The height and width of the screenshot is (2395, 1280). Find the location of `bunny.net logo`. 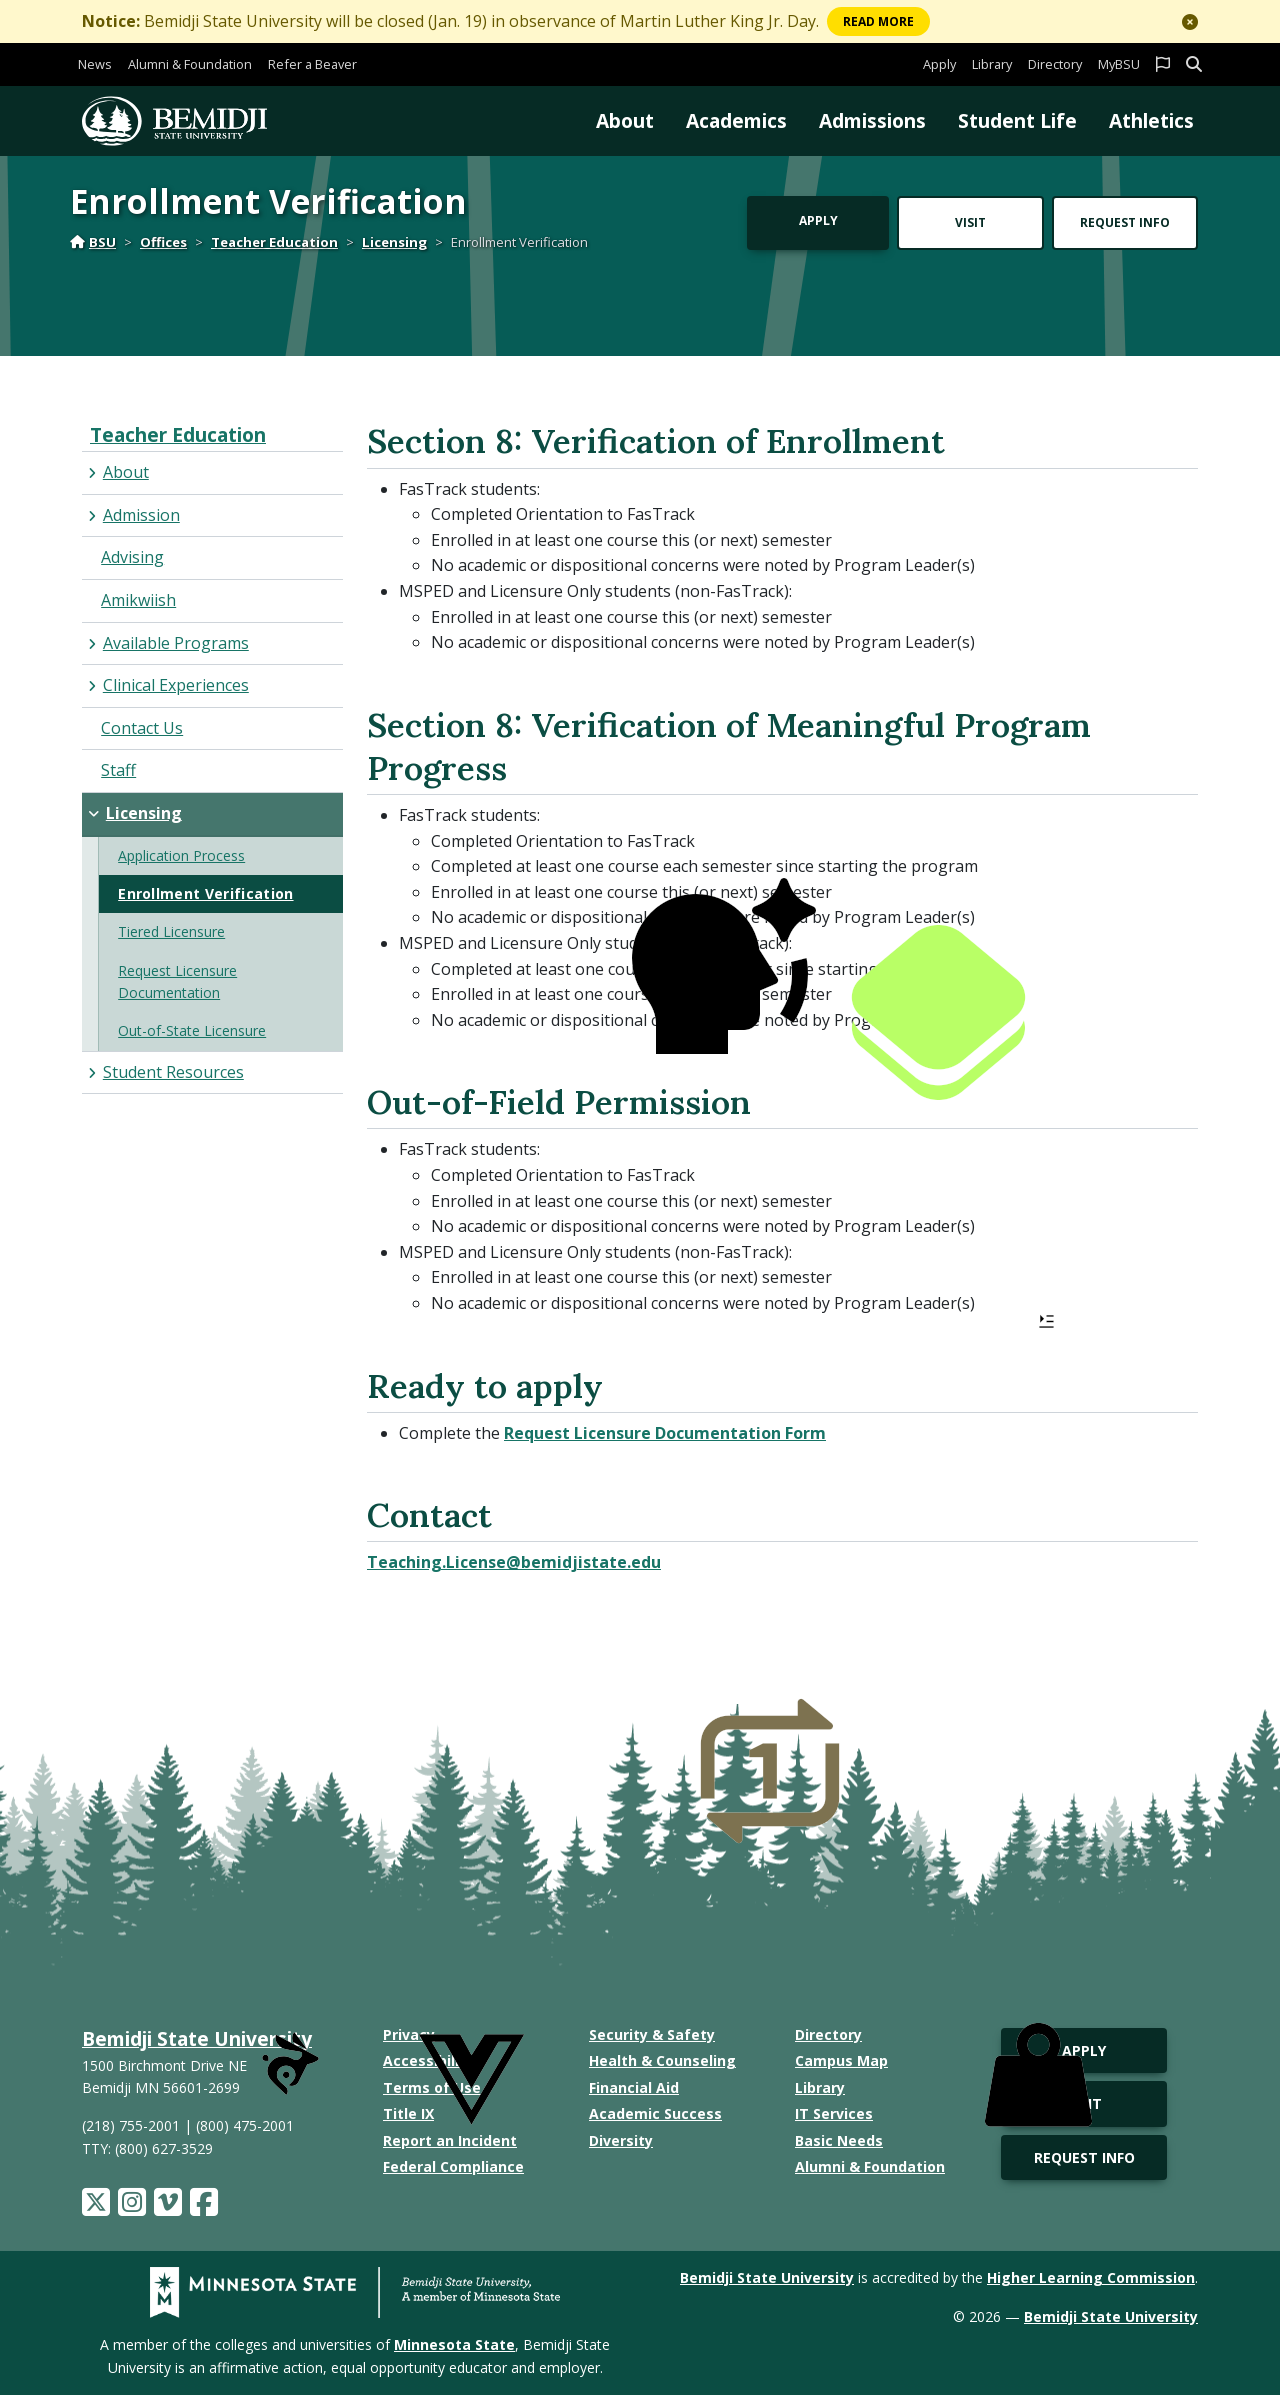

bunny.net logo is located at coordinates (290, 2063).